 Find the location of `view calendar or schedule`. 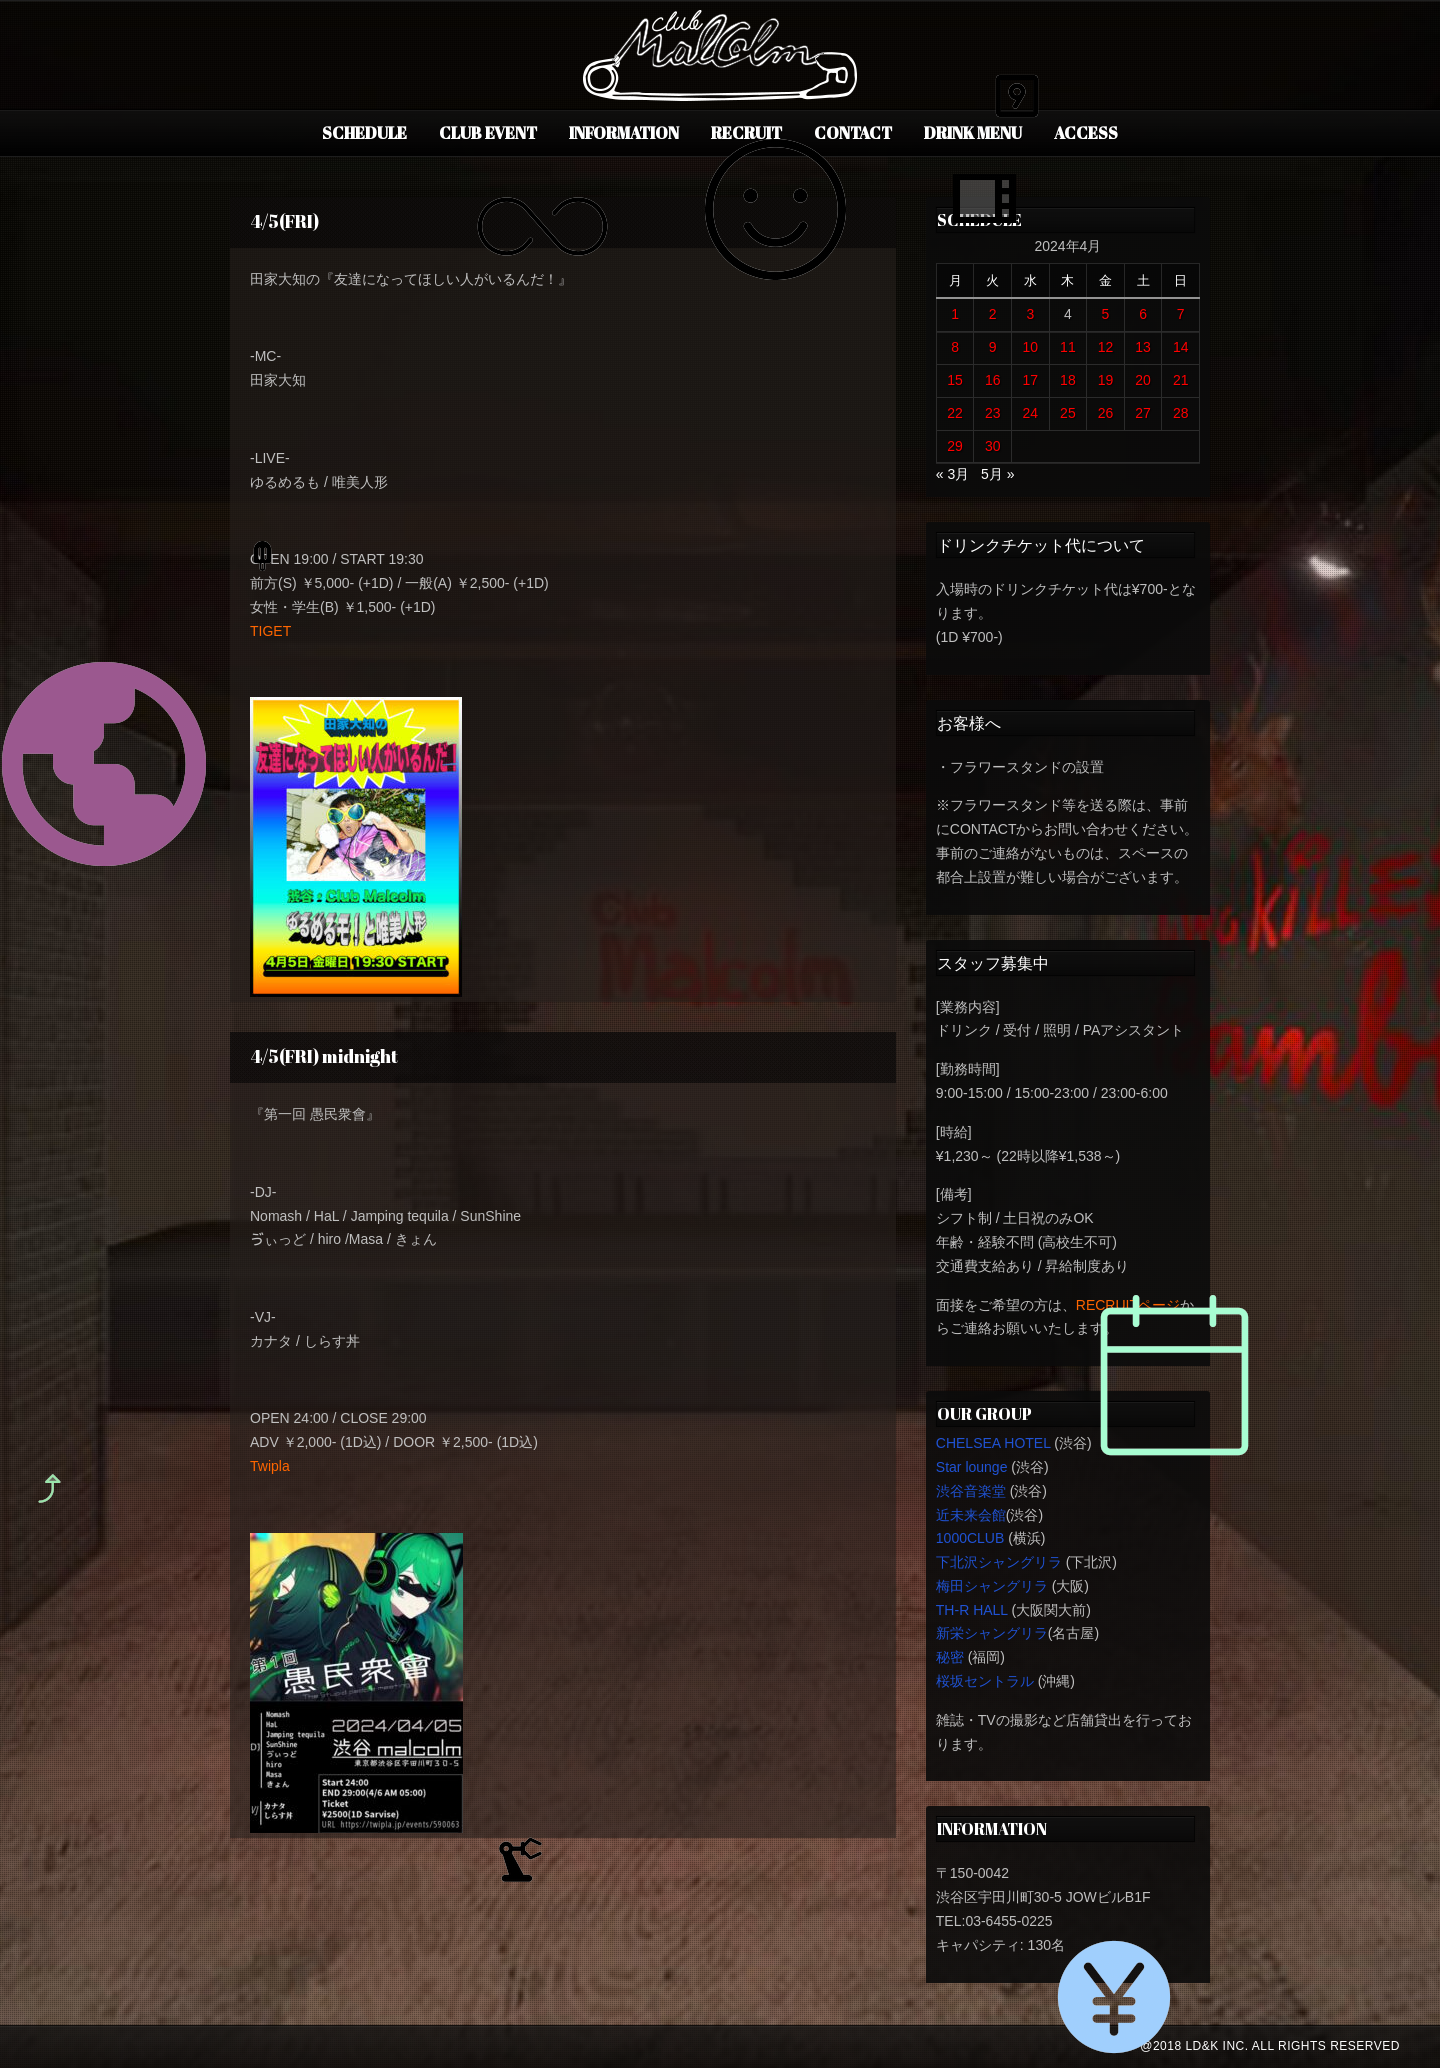

view calendar or schedule is located at coordinates (1174, 1381).